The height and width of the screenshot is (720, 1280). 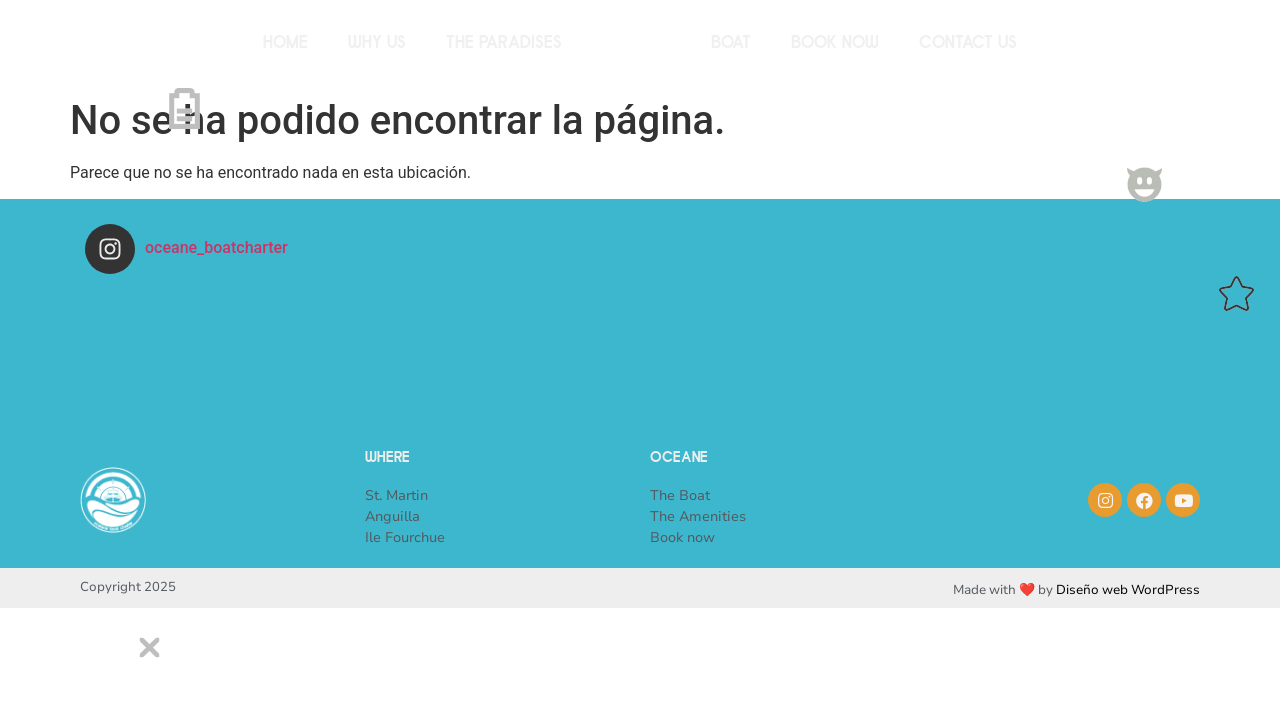 What do you see at coordinates (184, 108) in the screenshot?
I see `indicates battery level is good (approximately 50-75% charged)` at bounding box center [184, 108].